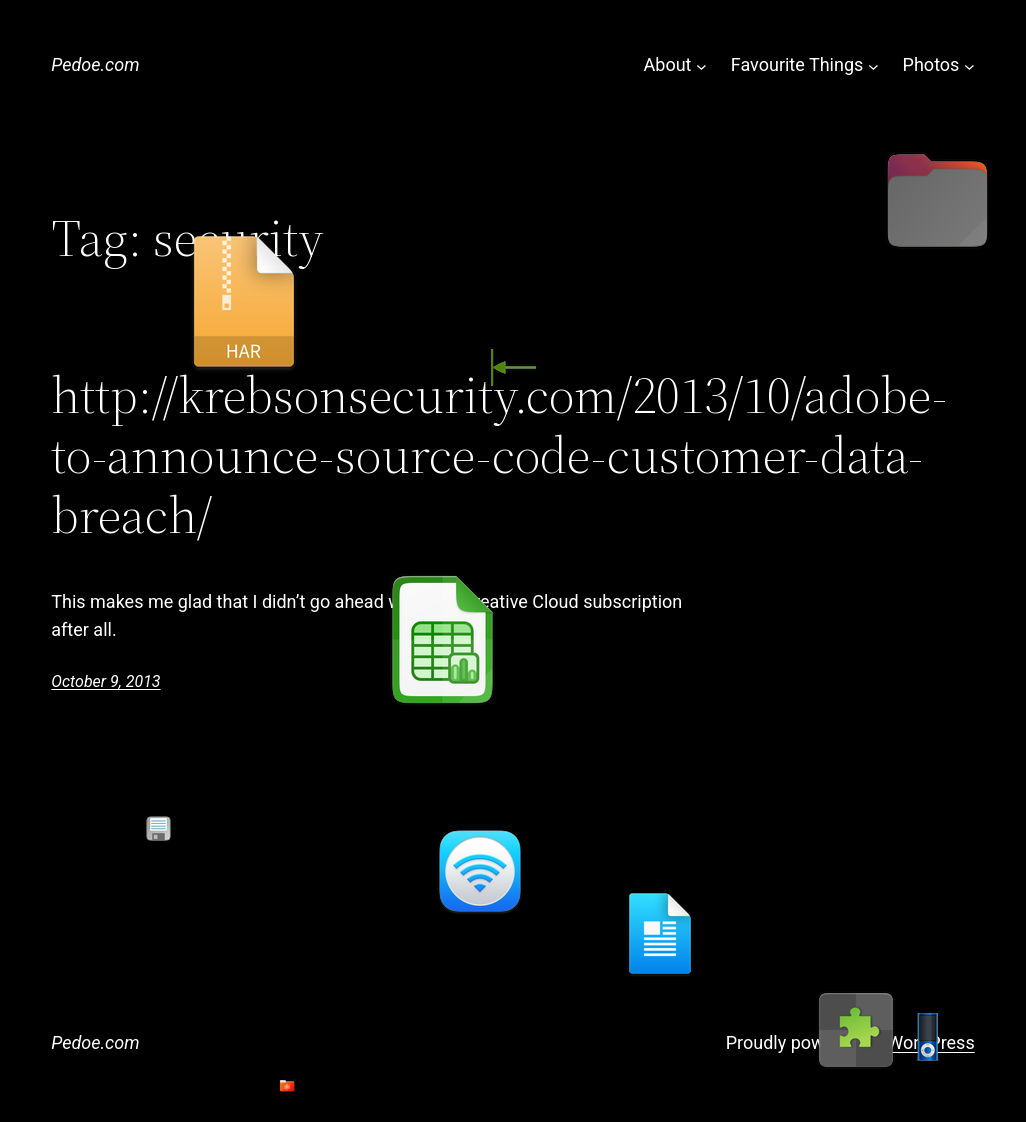 Image resolution: width=1026 pixels, height=1122 pixels. What do you see at coordinates (158, 828) in the screenshot?
I see `save the current file or document` at bounding box center [158, 828].